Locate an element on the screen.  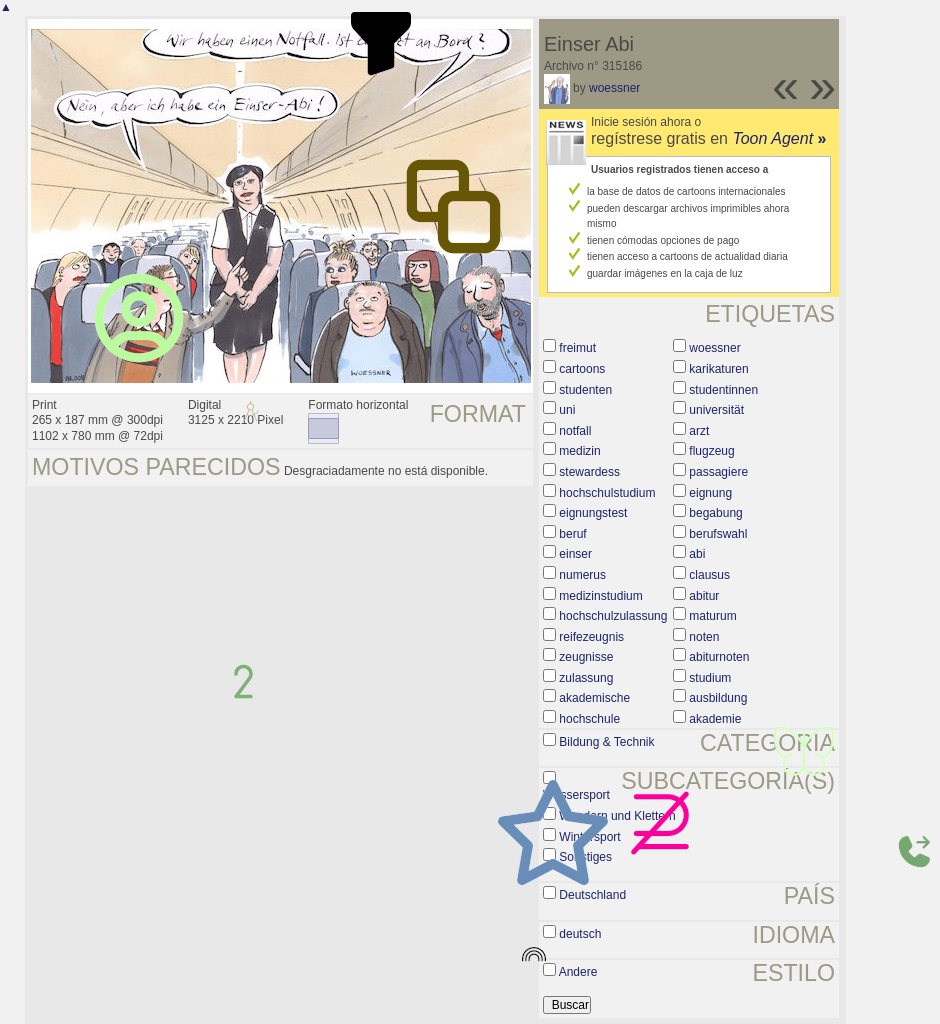
indicates step 2 in a multi-step process is located at coordinates (243, 681).